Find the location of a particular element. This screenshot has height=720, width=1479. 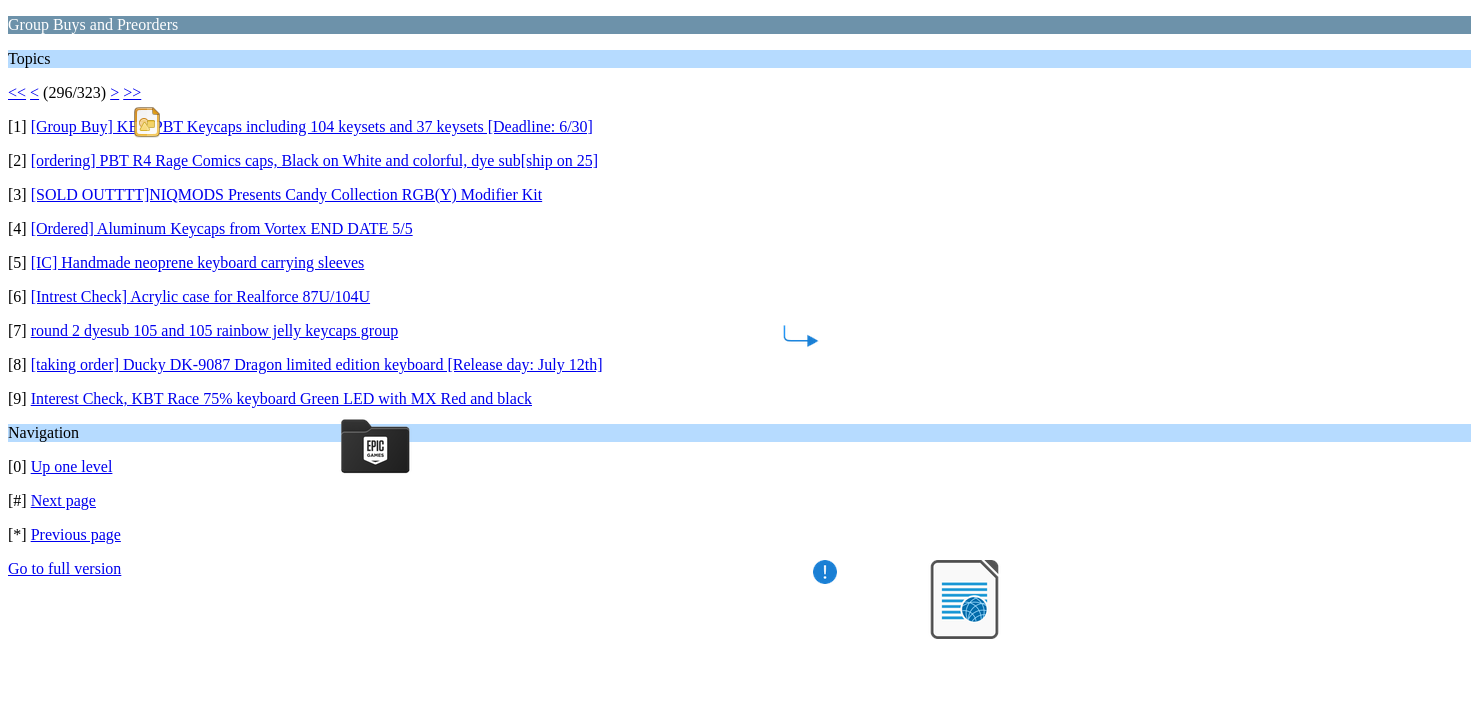

a libreoffice web document file is located at coordinates (964, 599).